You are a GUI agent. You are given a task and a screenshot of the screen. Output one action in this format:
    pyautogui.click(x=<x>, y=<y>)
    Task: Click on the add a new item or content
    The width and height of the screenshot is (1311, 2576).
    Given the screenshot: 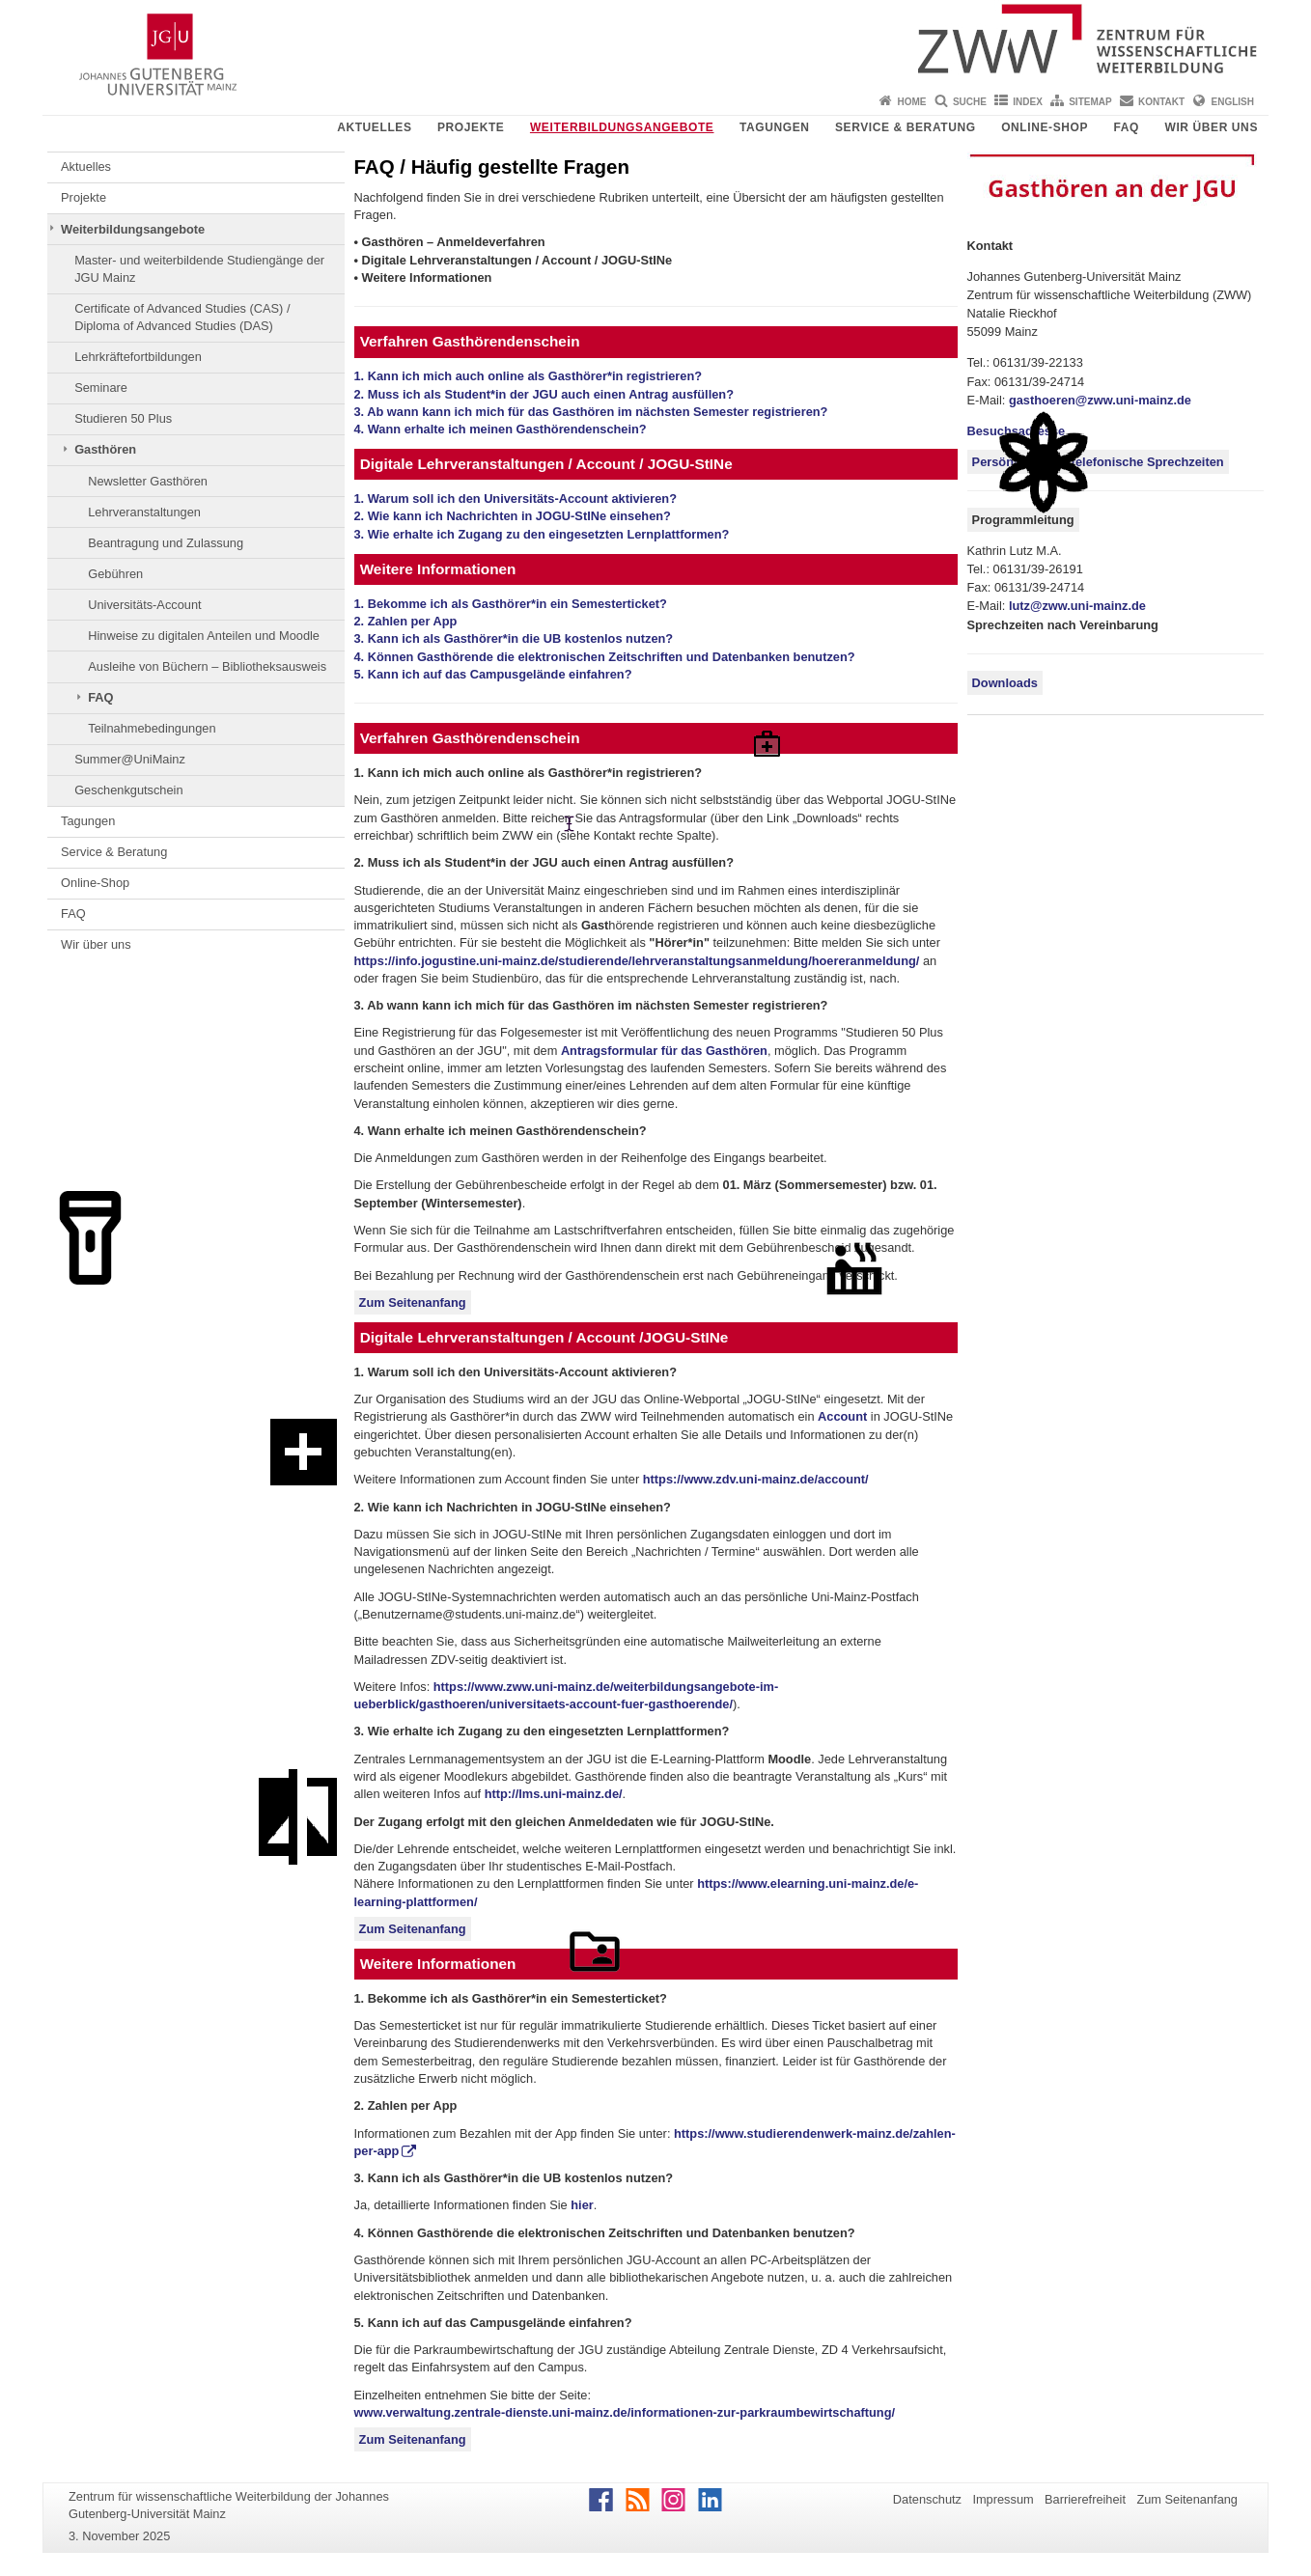 What is the action you would take?
    pyautogui.click(x=303, y=1452)
    